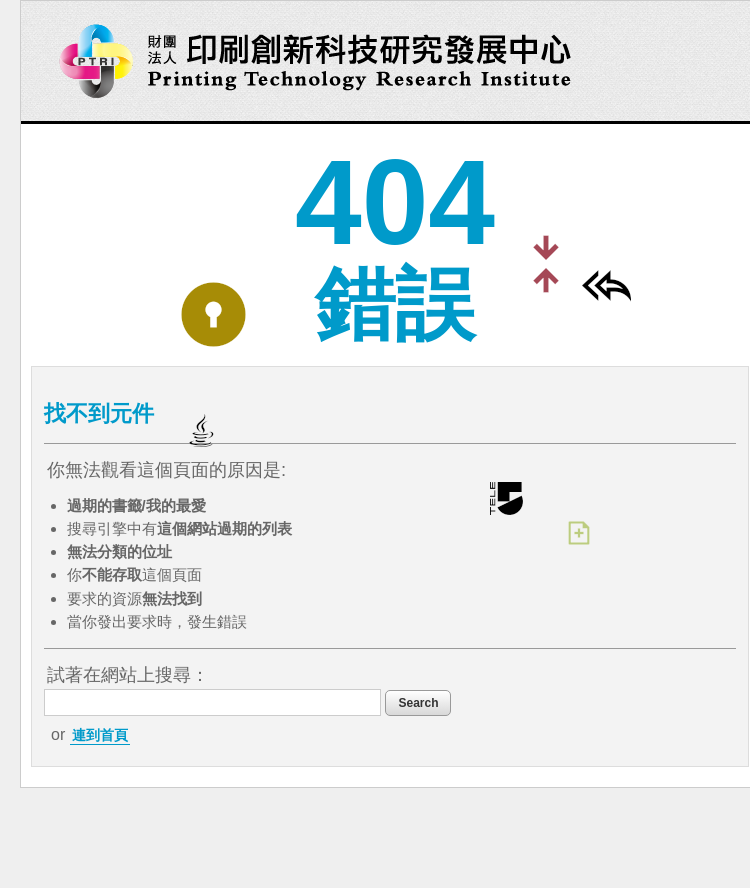 The image size is (750, 888). What do you see at coordinates (202, 432) in the screenshot?
I see `indicates java programming language` at bounding box center [202, 432].